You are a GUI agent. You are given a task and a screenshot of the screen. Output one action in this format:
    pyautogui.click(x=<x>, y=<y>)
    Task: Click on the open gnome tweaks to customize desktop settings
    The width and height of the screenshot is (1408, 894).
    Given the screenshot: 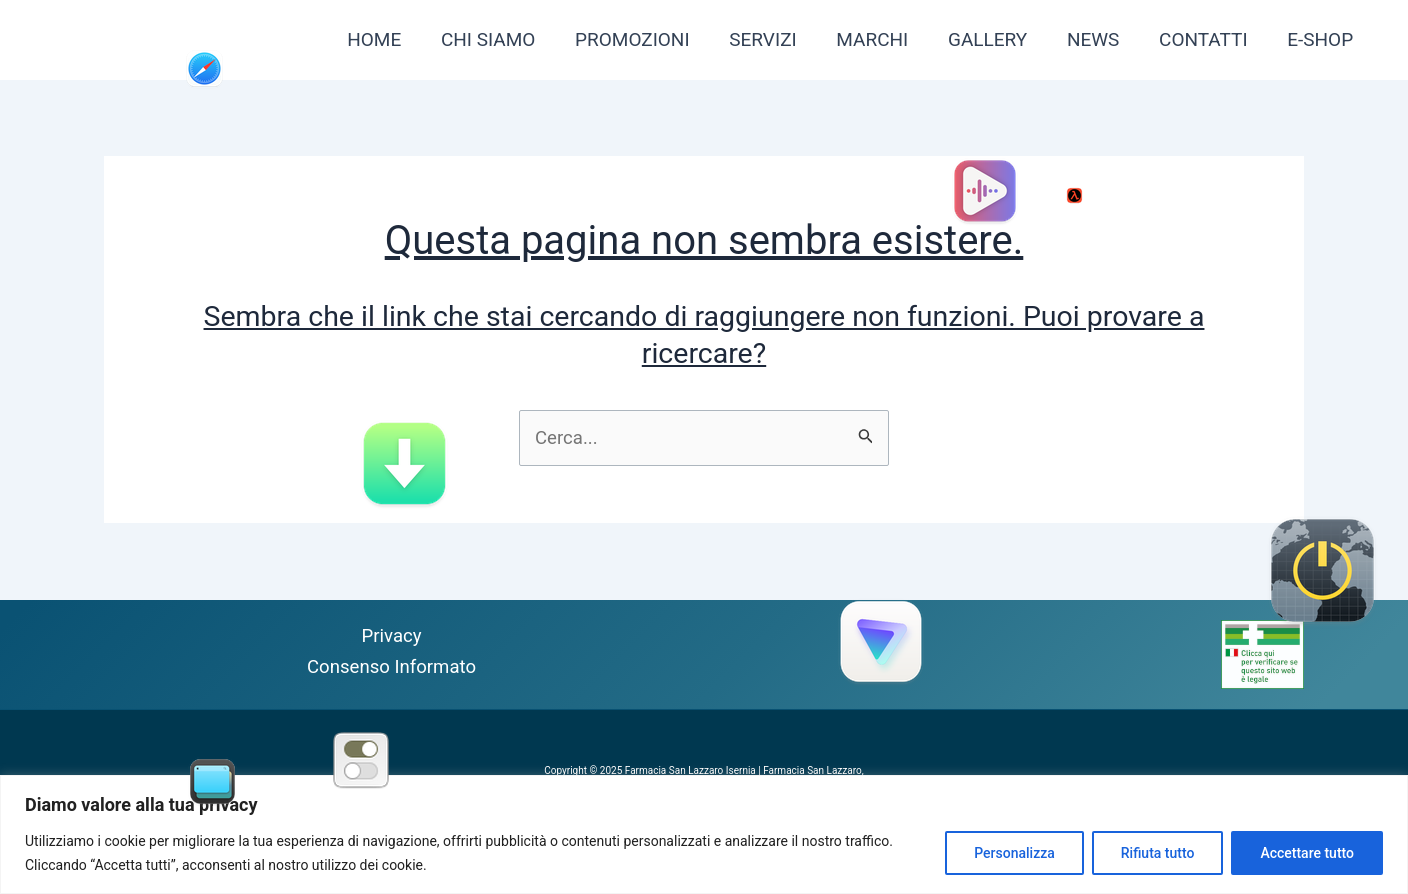 What is the action you would take?
    pyautogui.click(x=361, y=760)
    